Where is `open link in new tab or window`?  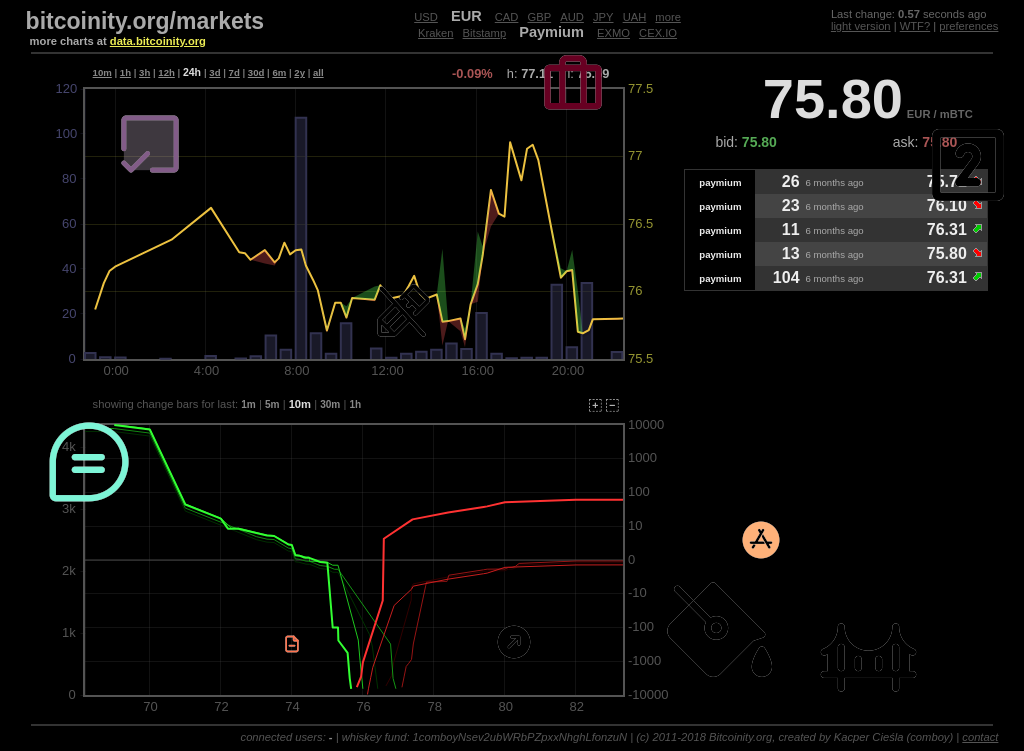 open link in new tab or window is located at coordinates (514, 642).